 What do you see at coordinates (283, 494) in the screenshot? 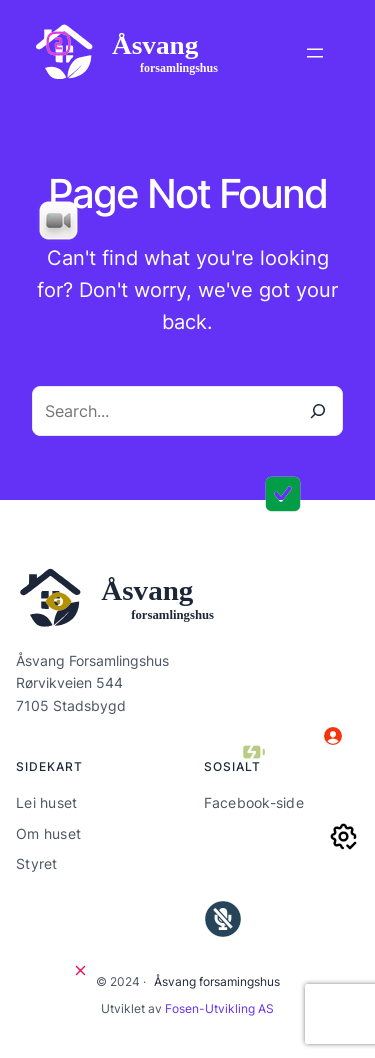
I see `confirm or submit a selection` at bounding box center [283, 494].